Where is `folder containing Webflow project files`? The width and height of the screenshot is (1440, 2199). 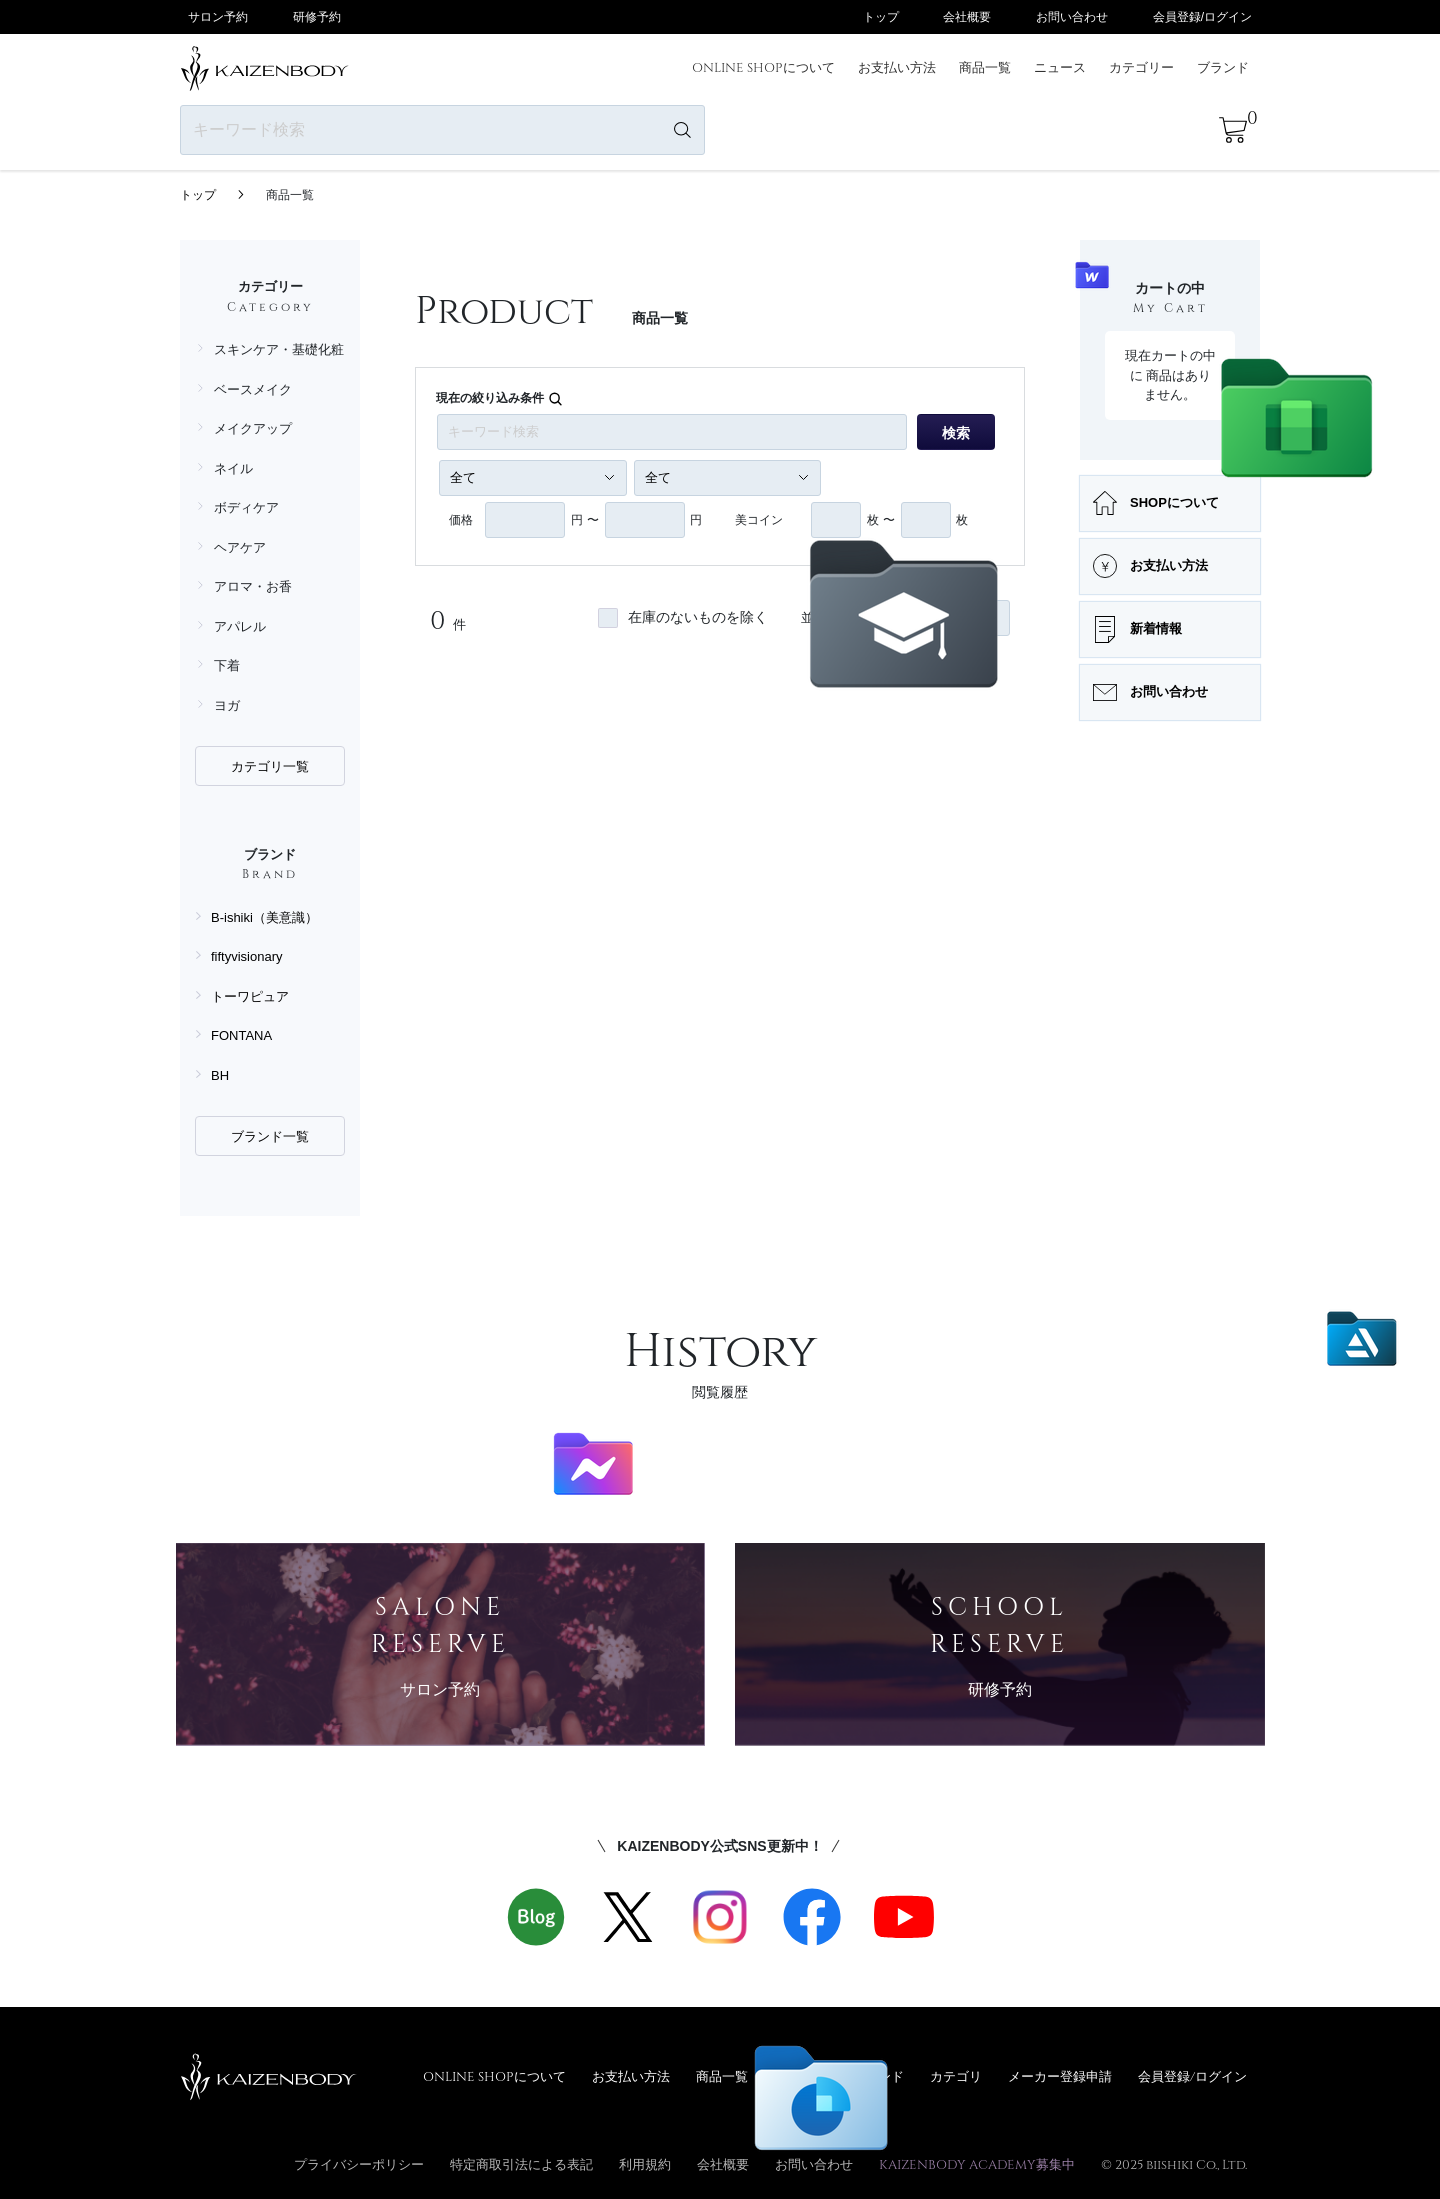 folder containing Webflow project files is located at coordinates (1092, 276).